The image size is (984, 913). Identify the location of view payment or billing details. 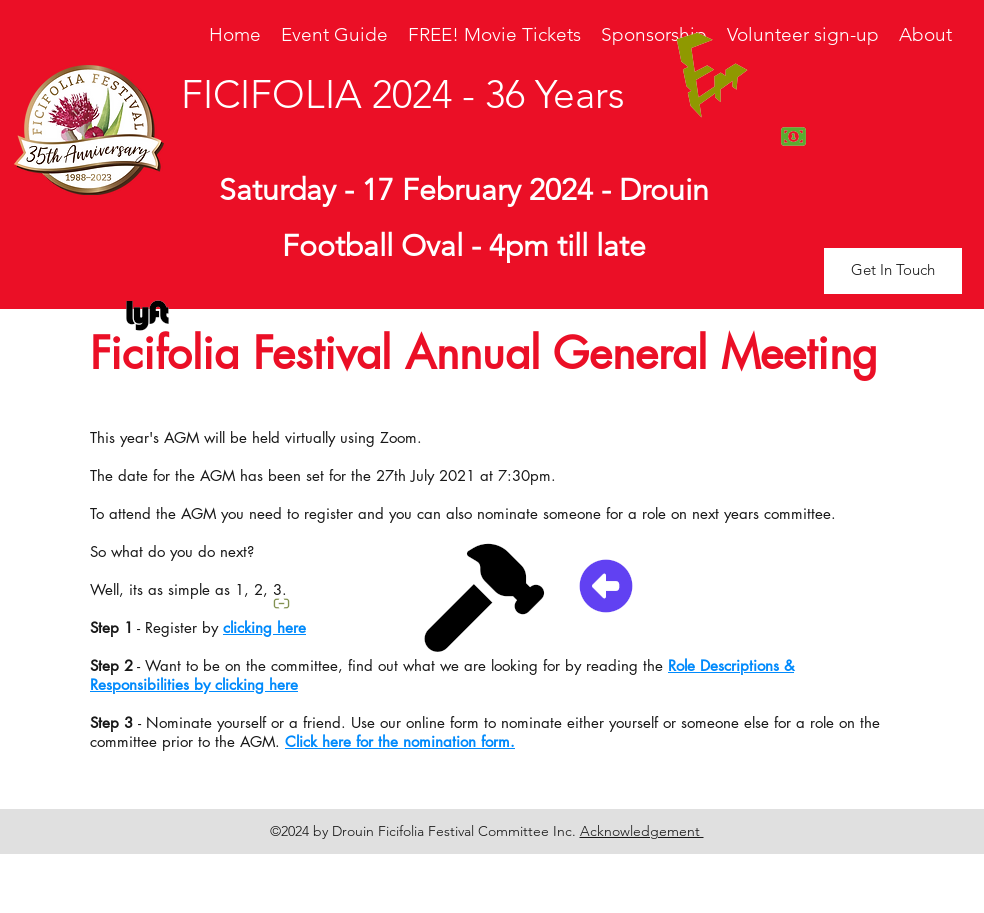
(793, 136).